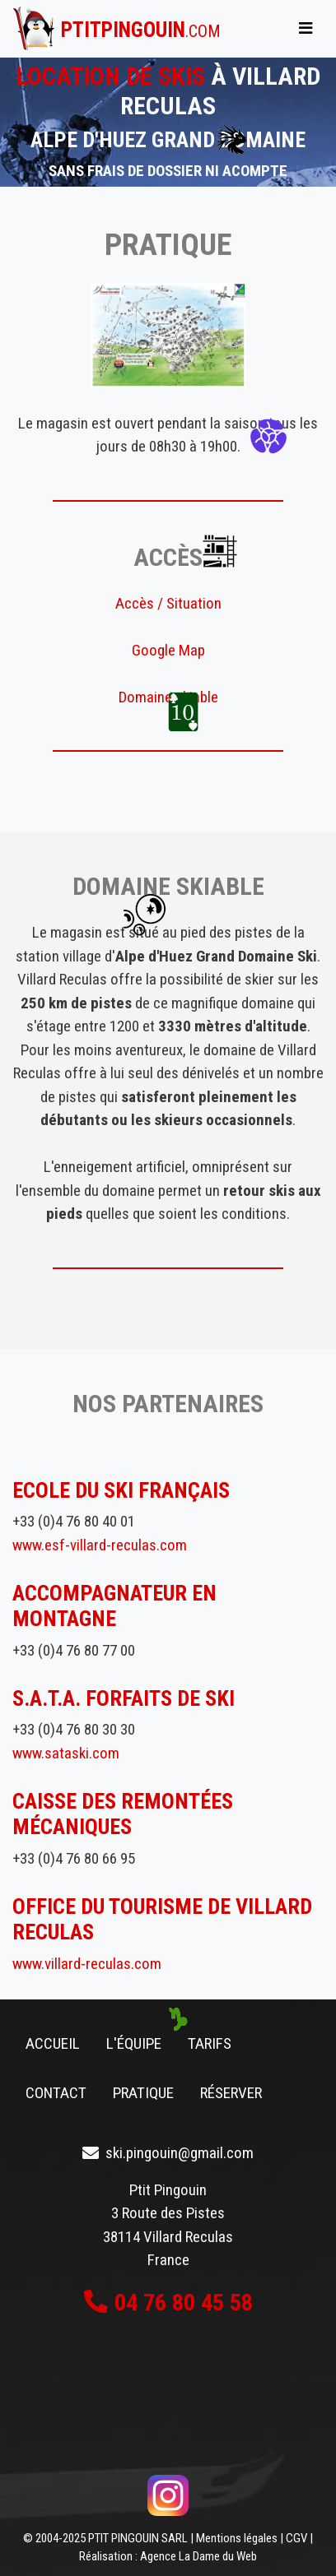 Image resolution: width=336 pixels, height=2576 pixels. What do you see at coordinates (220, 550) in the screenshot?
I see `access warehouse inventory management` at bounding box center [220, 550].